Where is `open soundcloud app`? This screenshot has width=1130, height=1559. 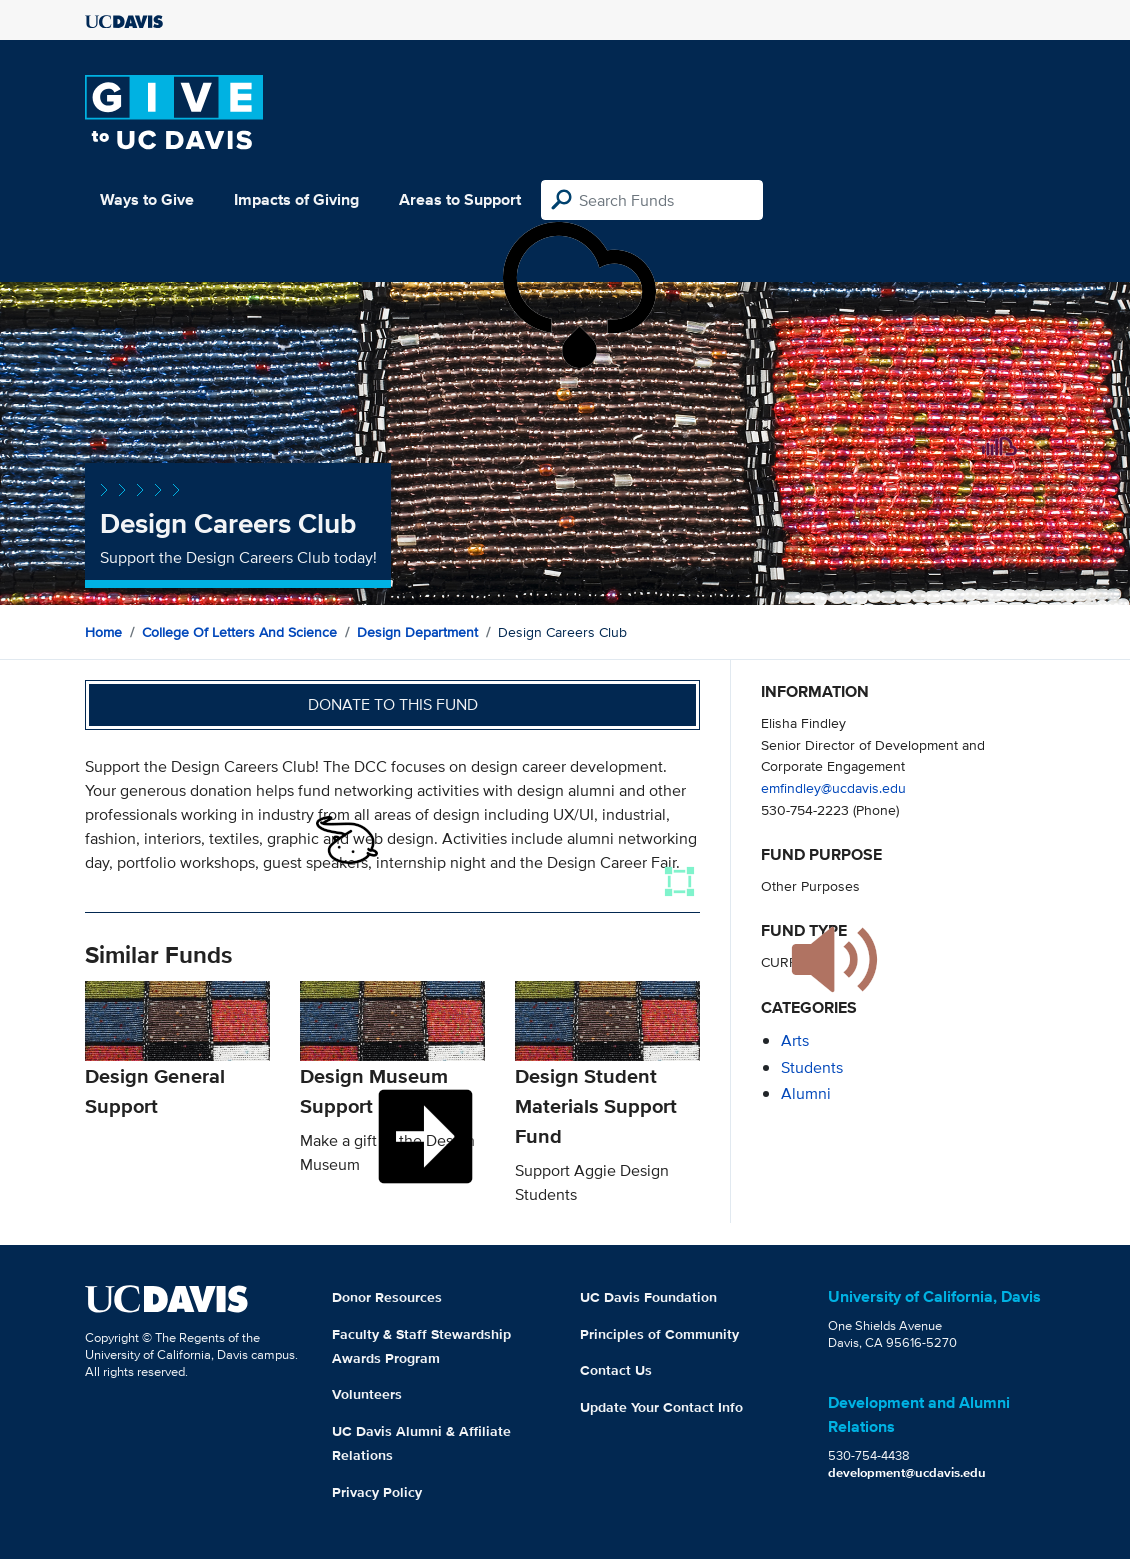
open soundcloud app is located at coordinates (999, 445).